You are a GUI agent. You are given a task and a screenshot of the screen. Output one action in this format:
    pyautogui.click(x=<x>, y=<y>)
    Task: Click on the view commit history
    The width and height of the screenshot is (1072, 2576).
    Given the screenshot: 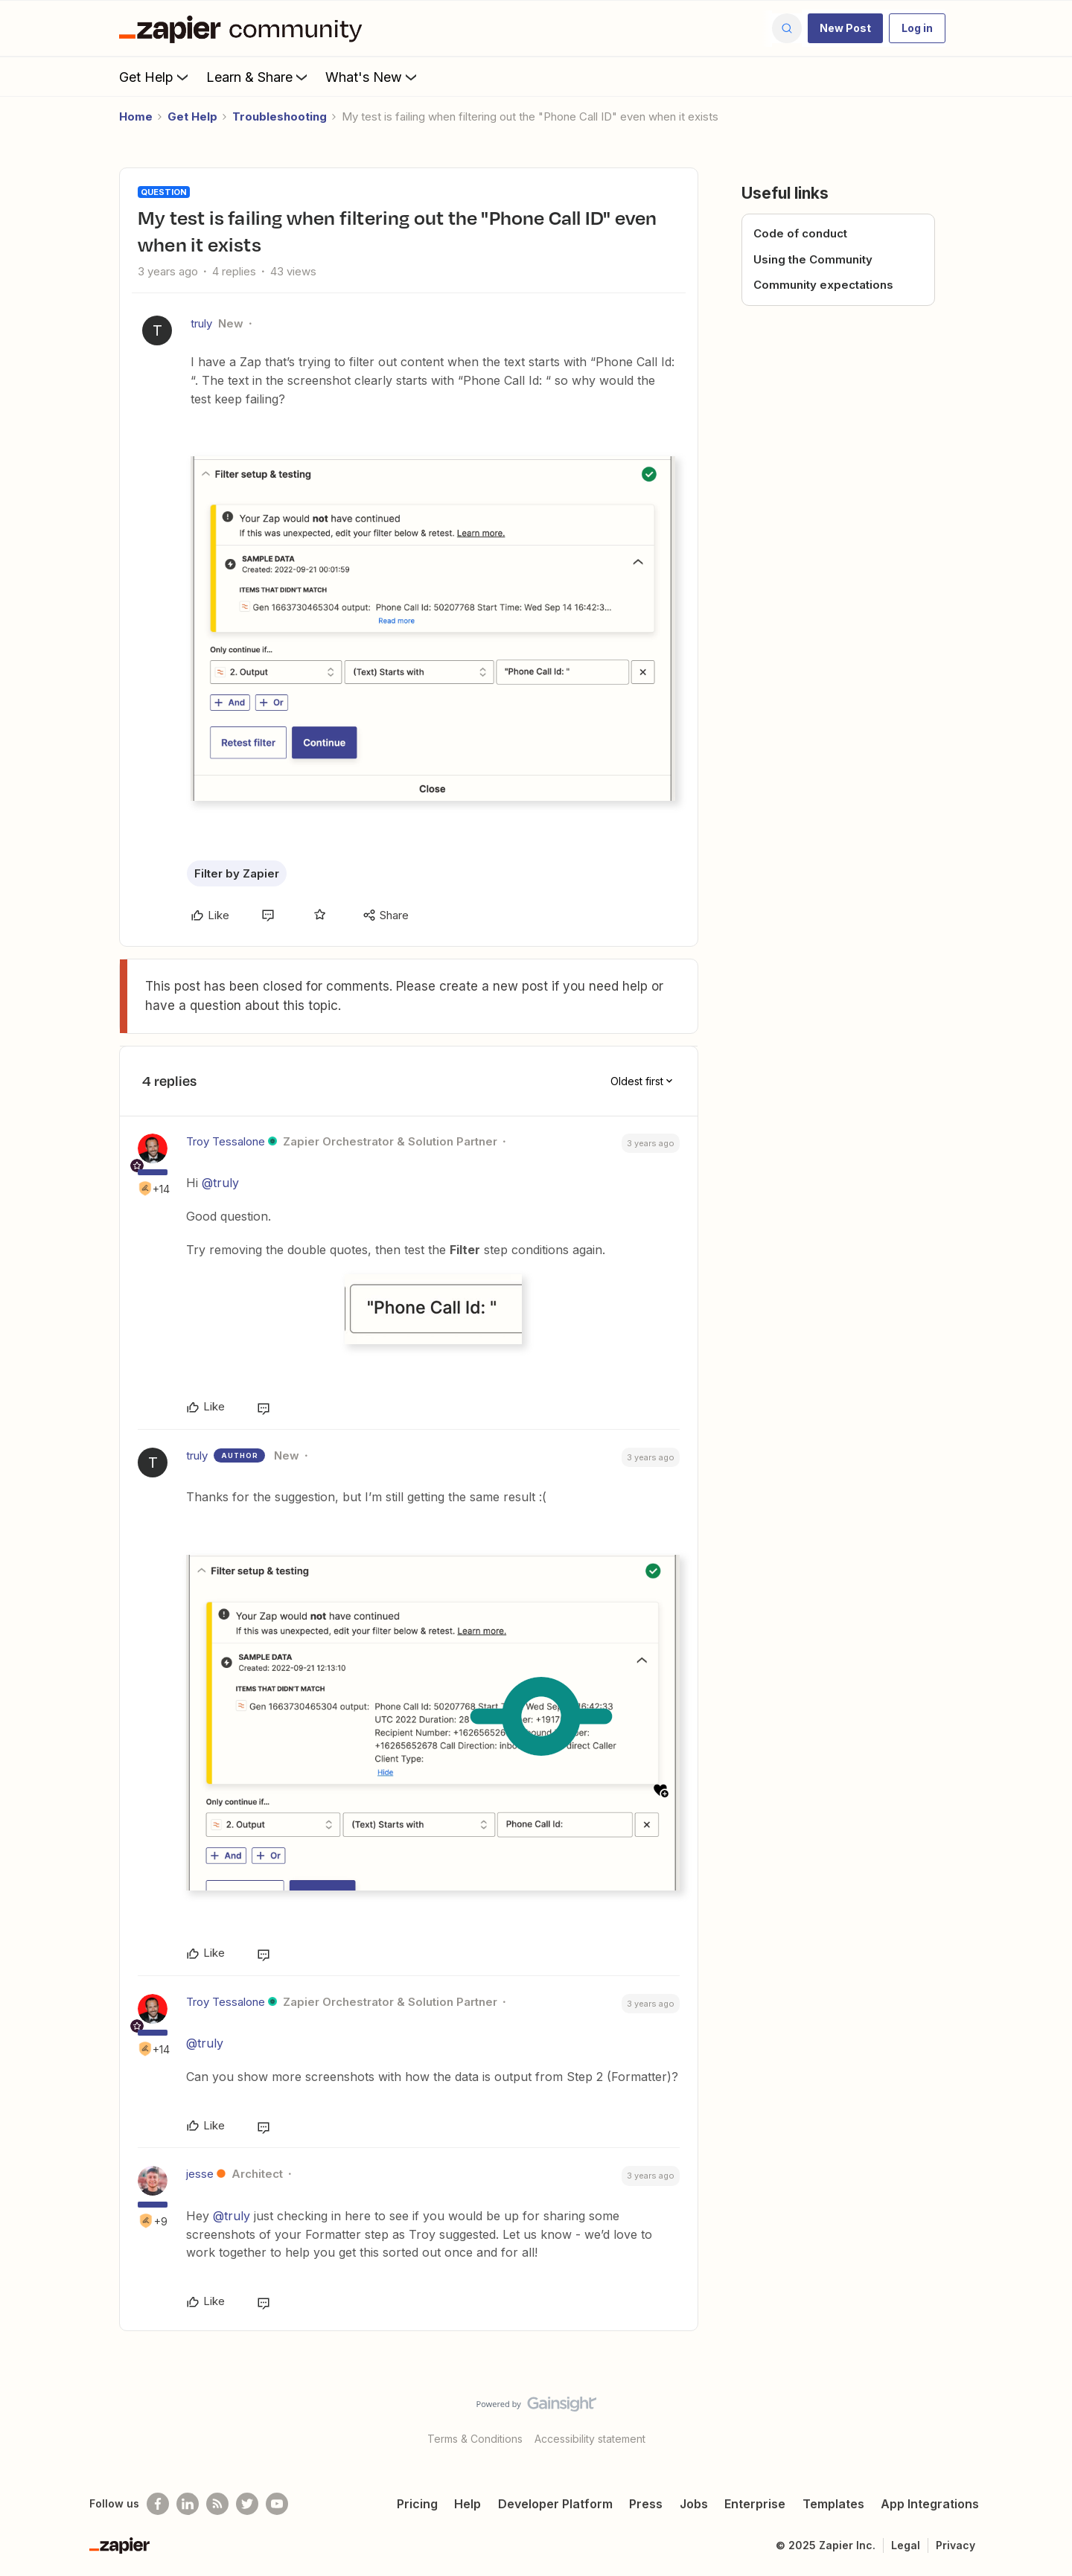 What is the action you would take?
    pyautogui.click(x=541, y=1716)
    